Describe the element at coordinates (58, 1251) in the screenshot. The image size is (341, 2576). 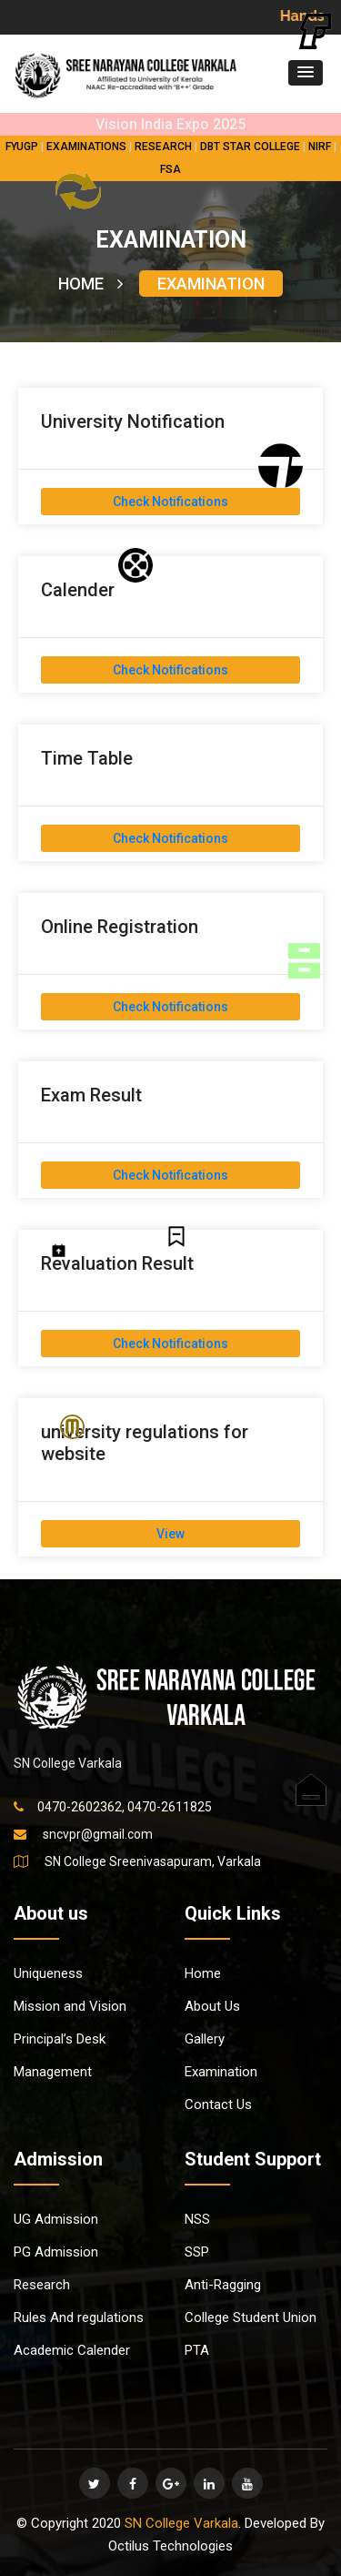
I see `upload image to gallery` at that location.